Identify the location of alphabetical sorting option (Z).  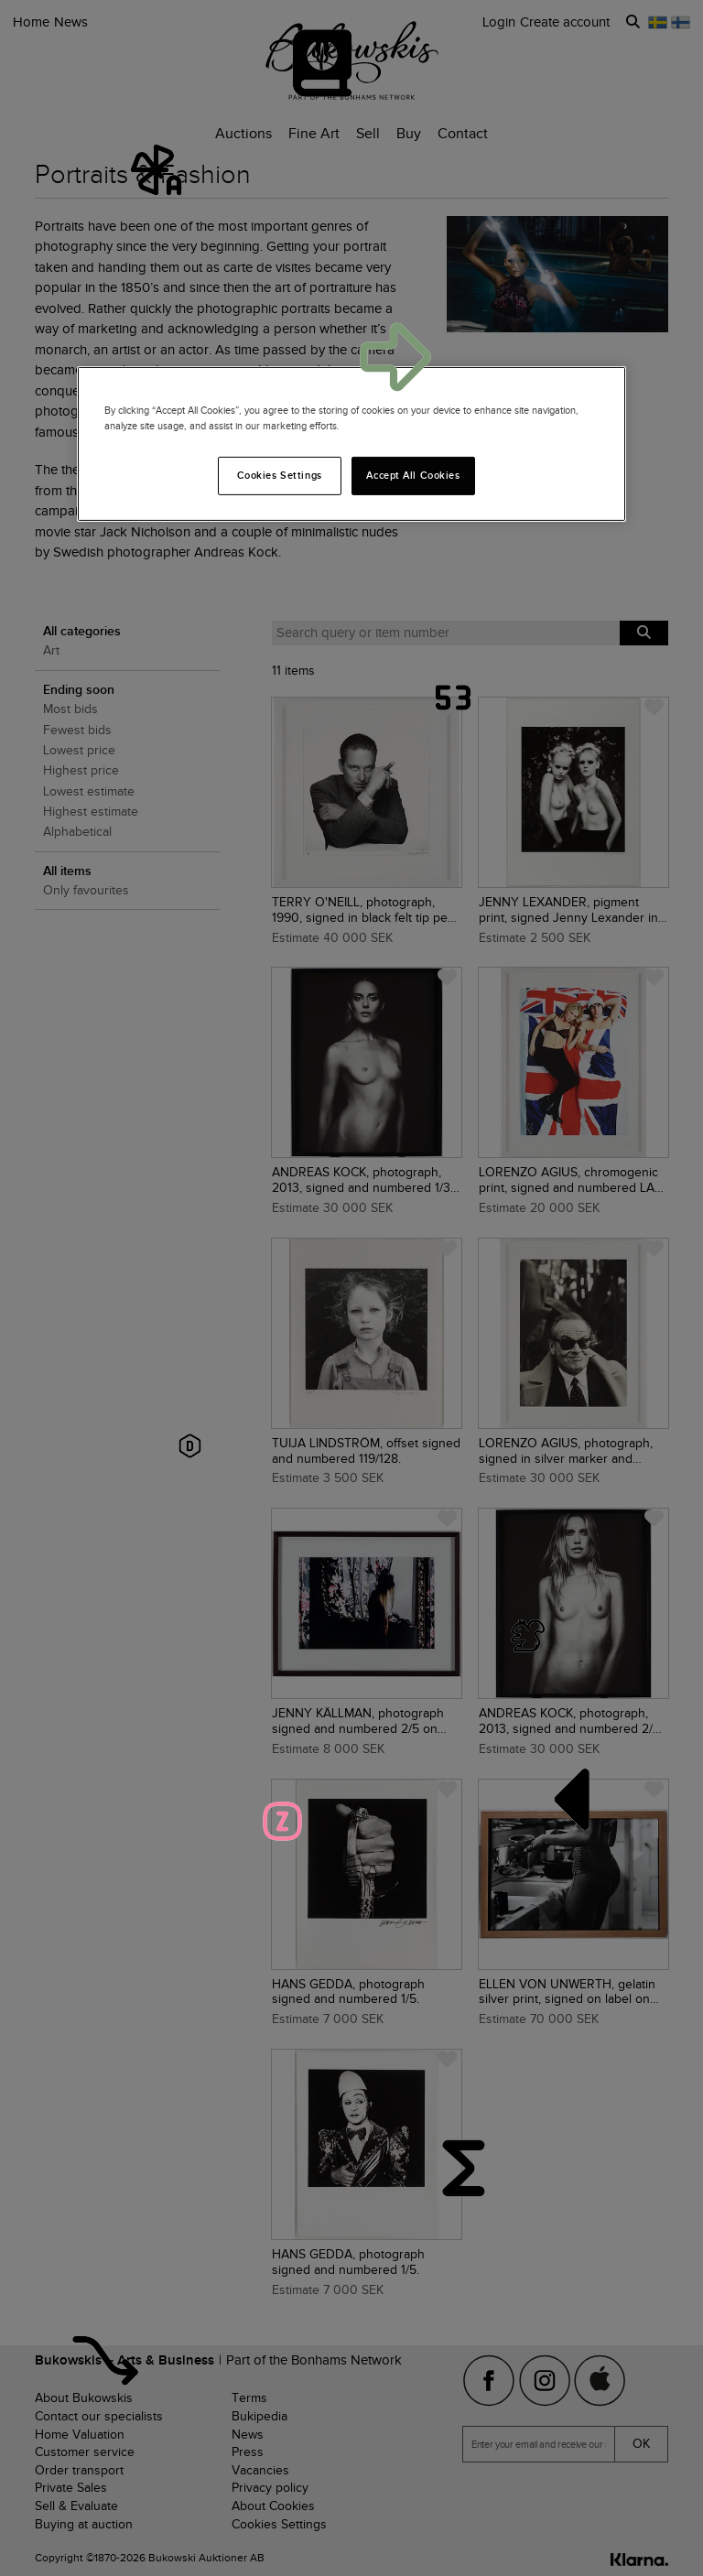
(282, 1821).